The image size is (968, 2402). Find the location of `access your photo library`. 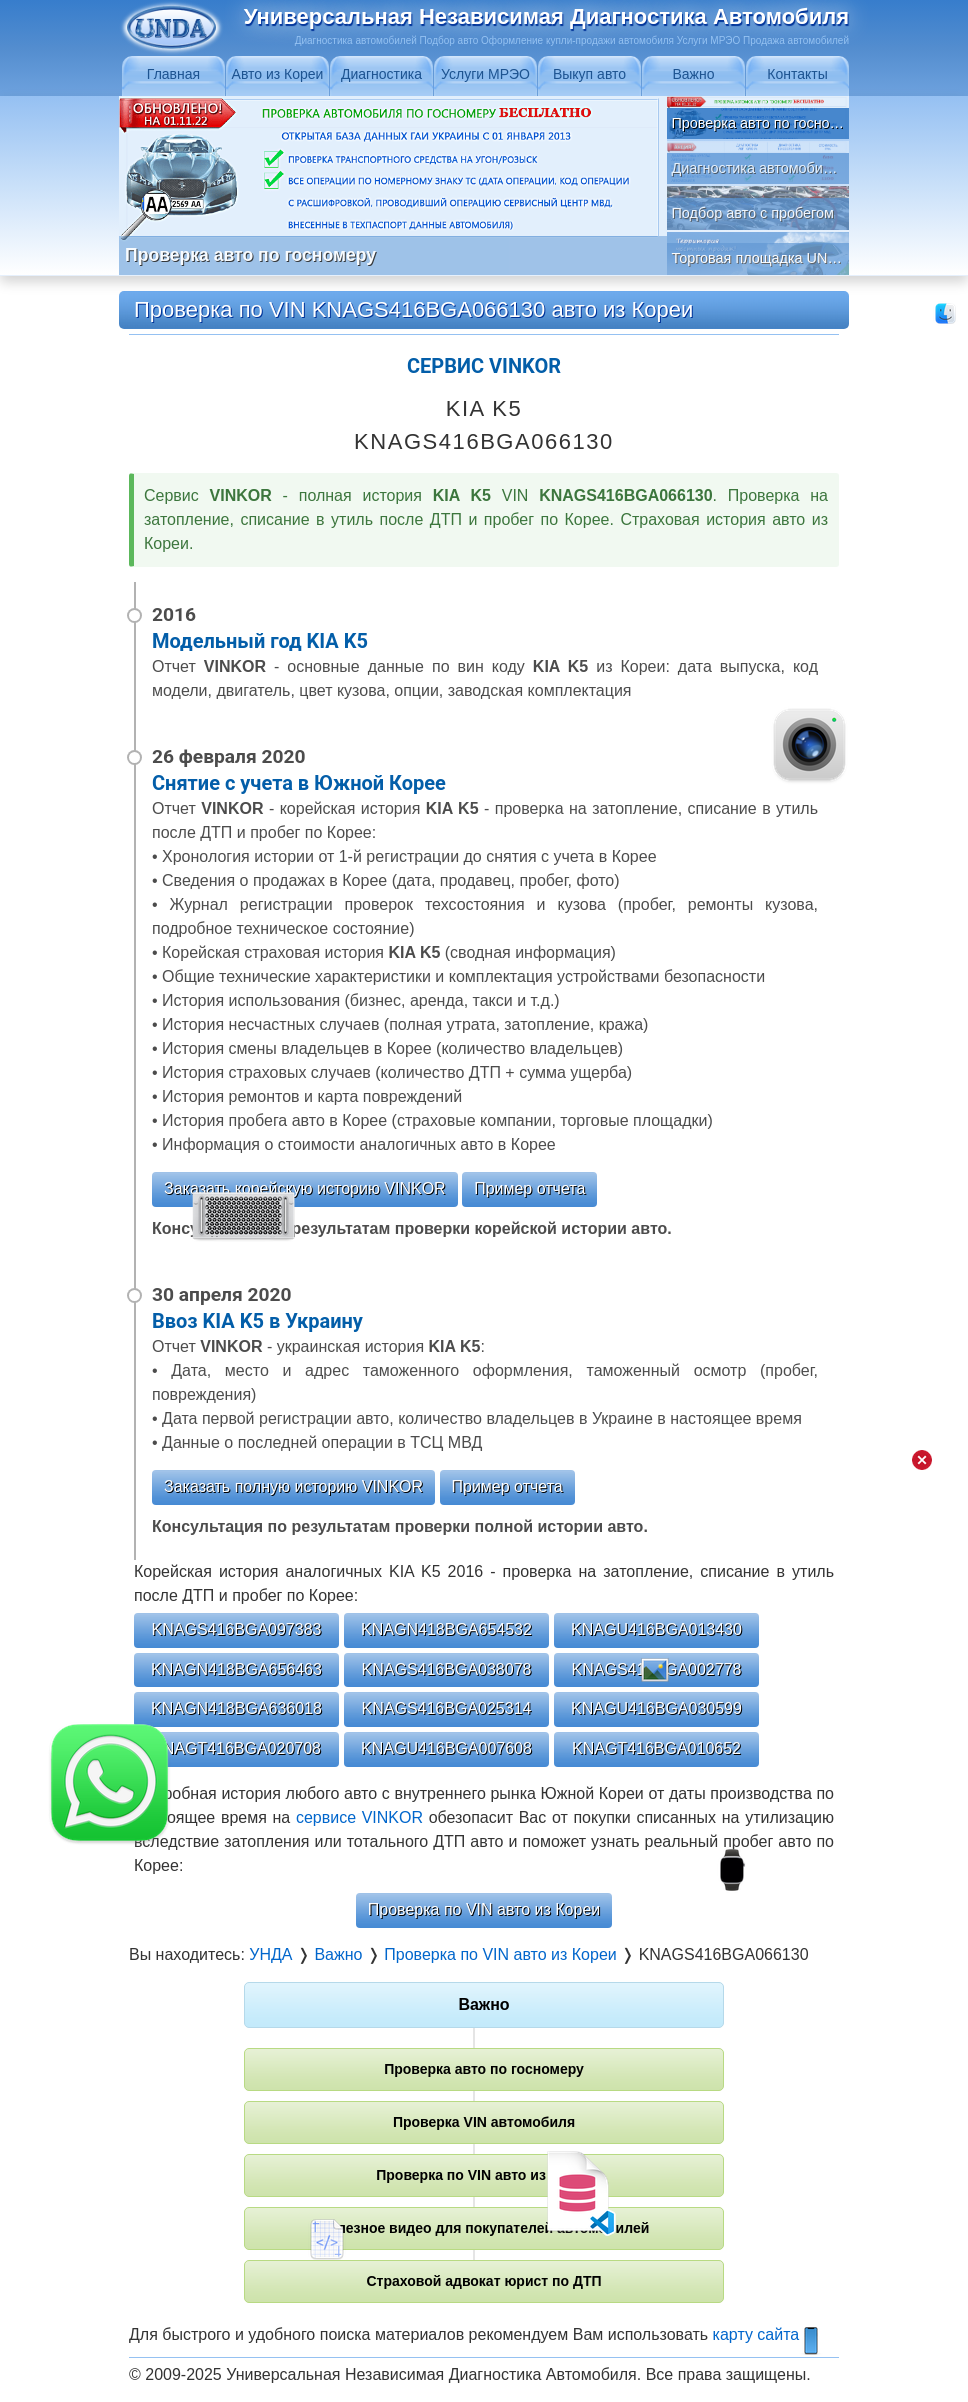

access your photo library is located at coordinates (655, 1670).